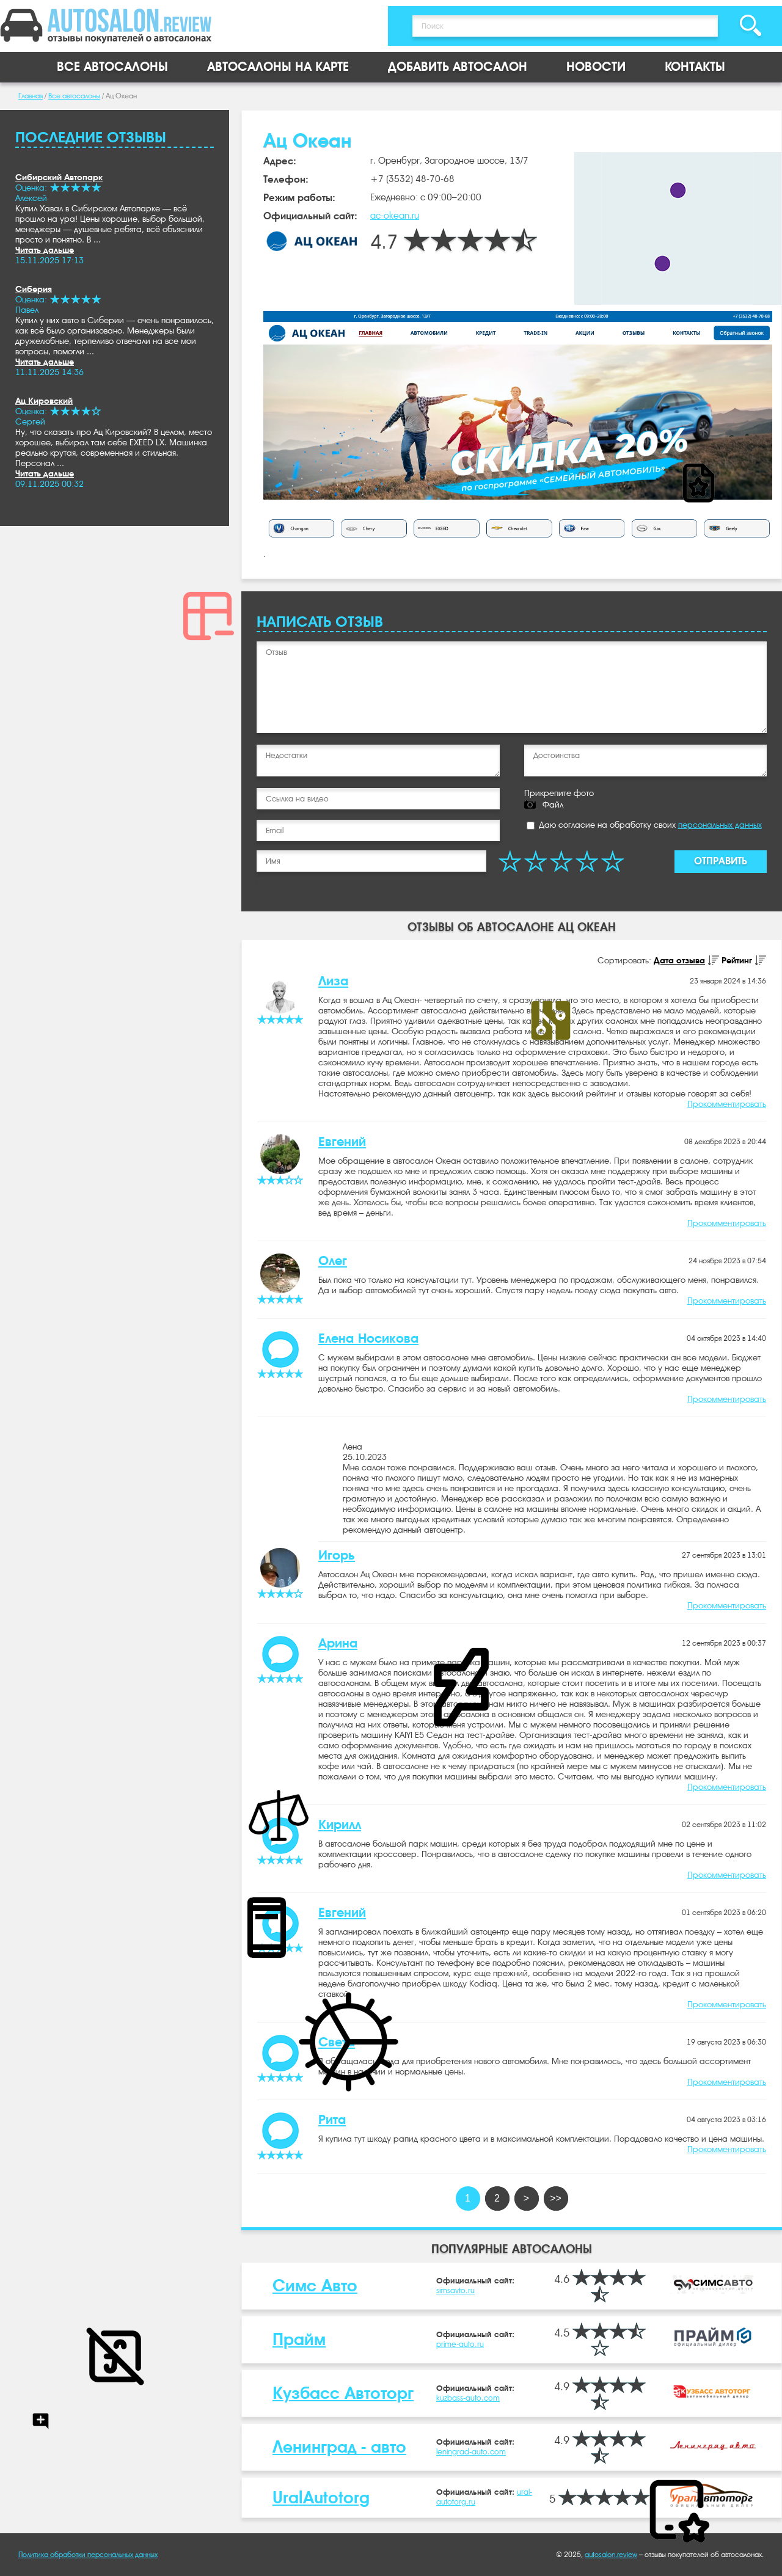 The height and width of the screenshot is (2576, 782). I want to click on mark a file as favorite, so click(698, 483).